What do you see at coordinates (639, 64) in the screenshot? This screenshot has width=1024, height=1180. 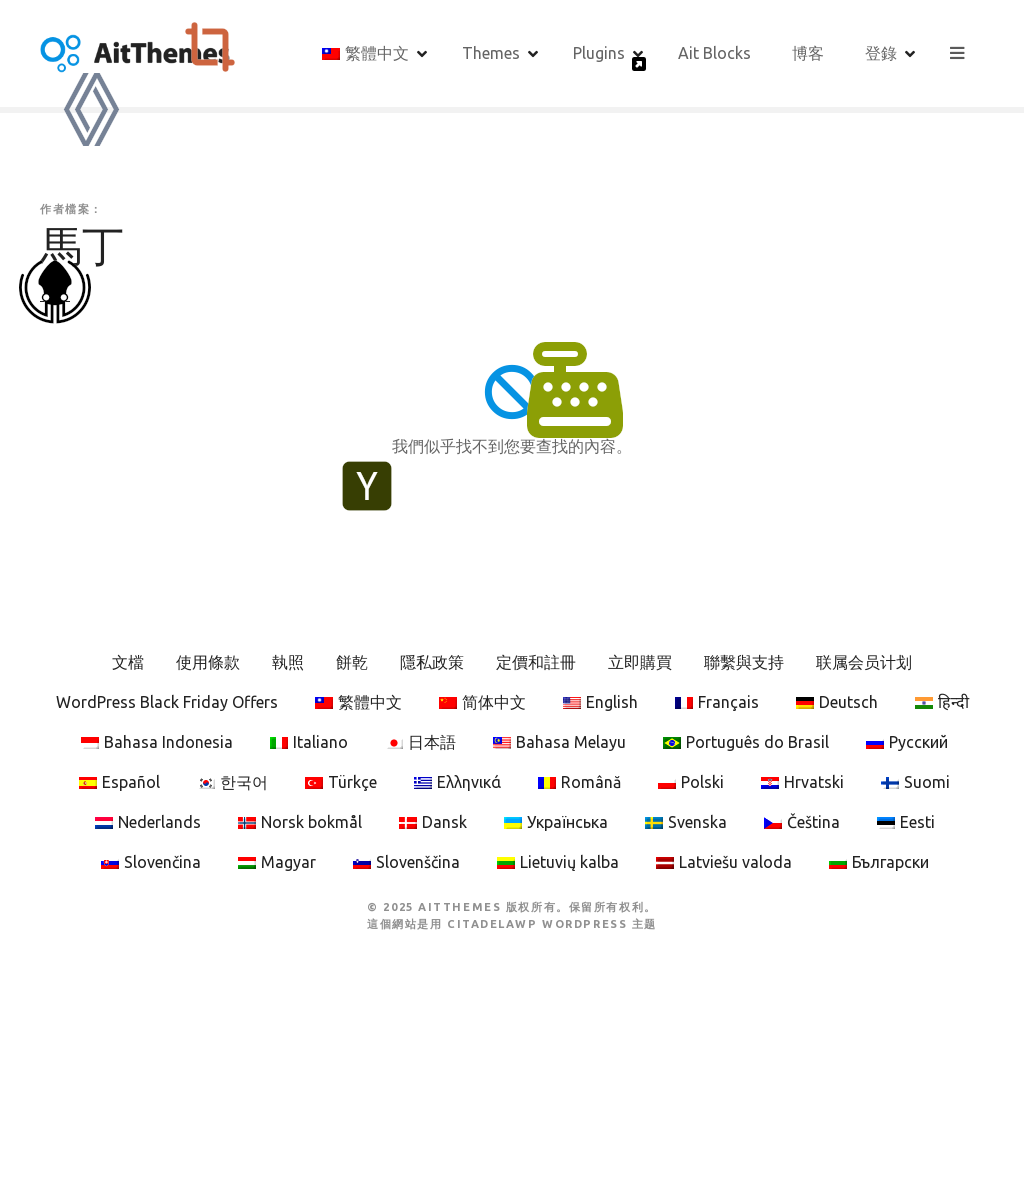 I see `open link in a new tab or window` at bounding box center [639, 64].